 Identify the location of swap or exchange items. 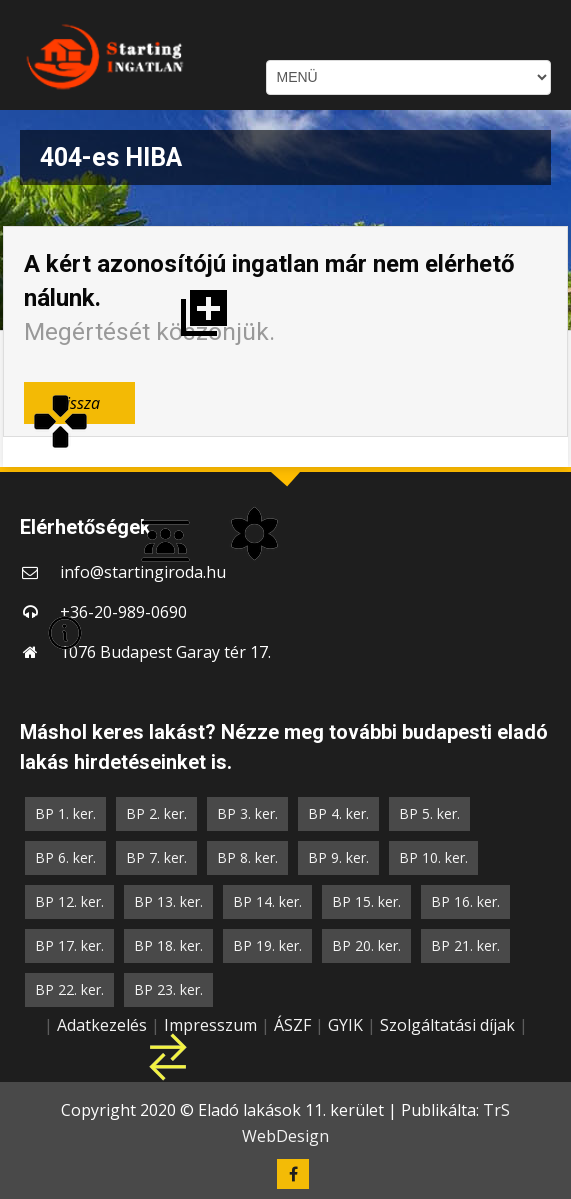
(168, 1057).